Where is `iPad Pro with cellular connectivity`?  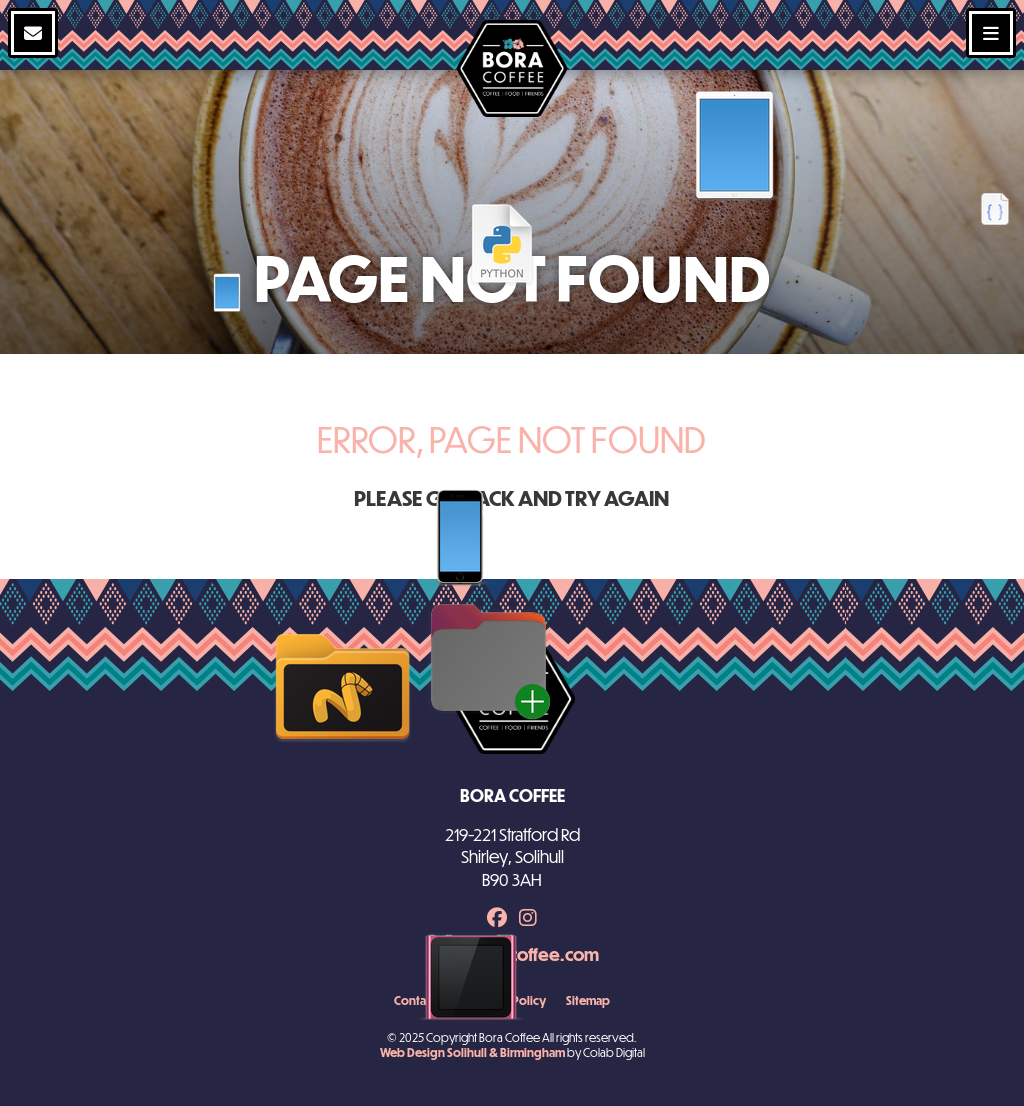 iPad Pro with cellular connectivity is located at coordinates (734, 145).